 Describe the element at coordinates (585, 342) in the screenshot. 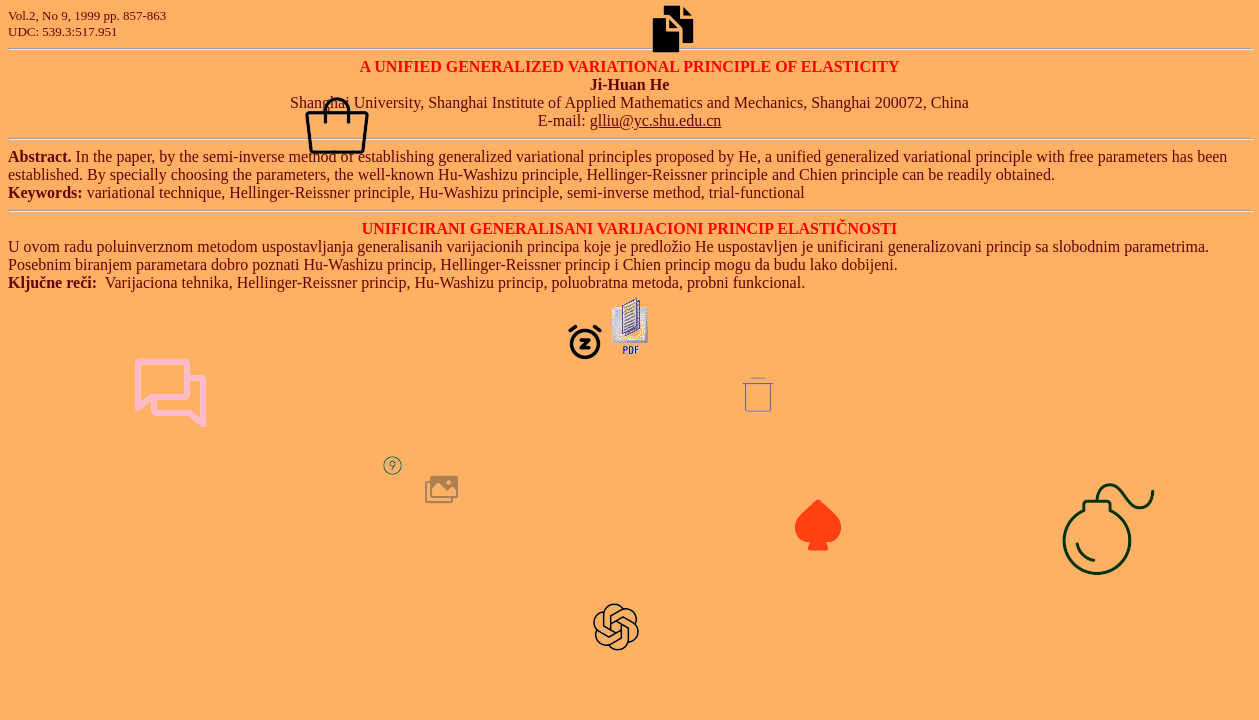

I see `snooze an active alarm` at that location.